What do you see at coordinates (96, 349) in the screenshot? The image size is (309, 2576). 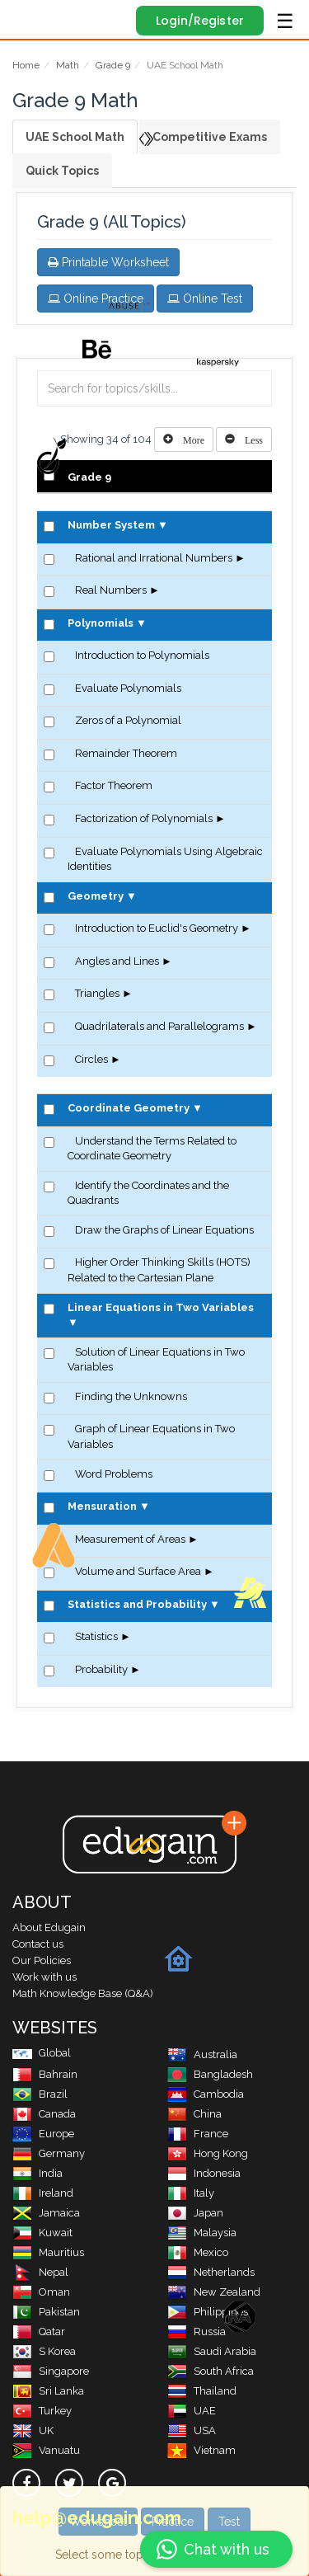 I see `visit behance portfolio` at bounding box center [96, 349].